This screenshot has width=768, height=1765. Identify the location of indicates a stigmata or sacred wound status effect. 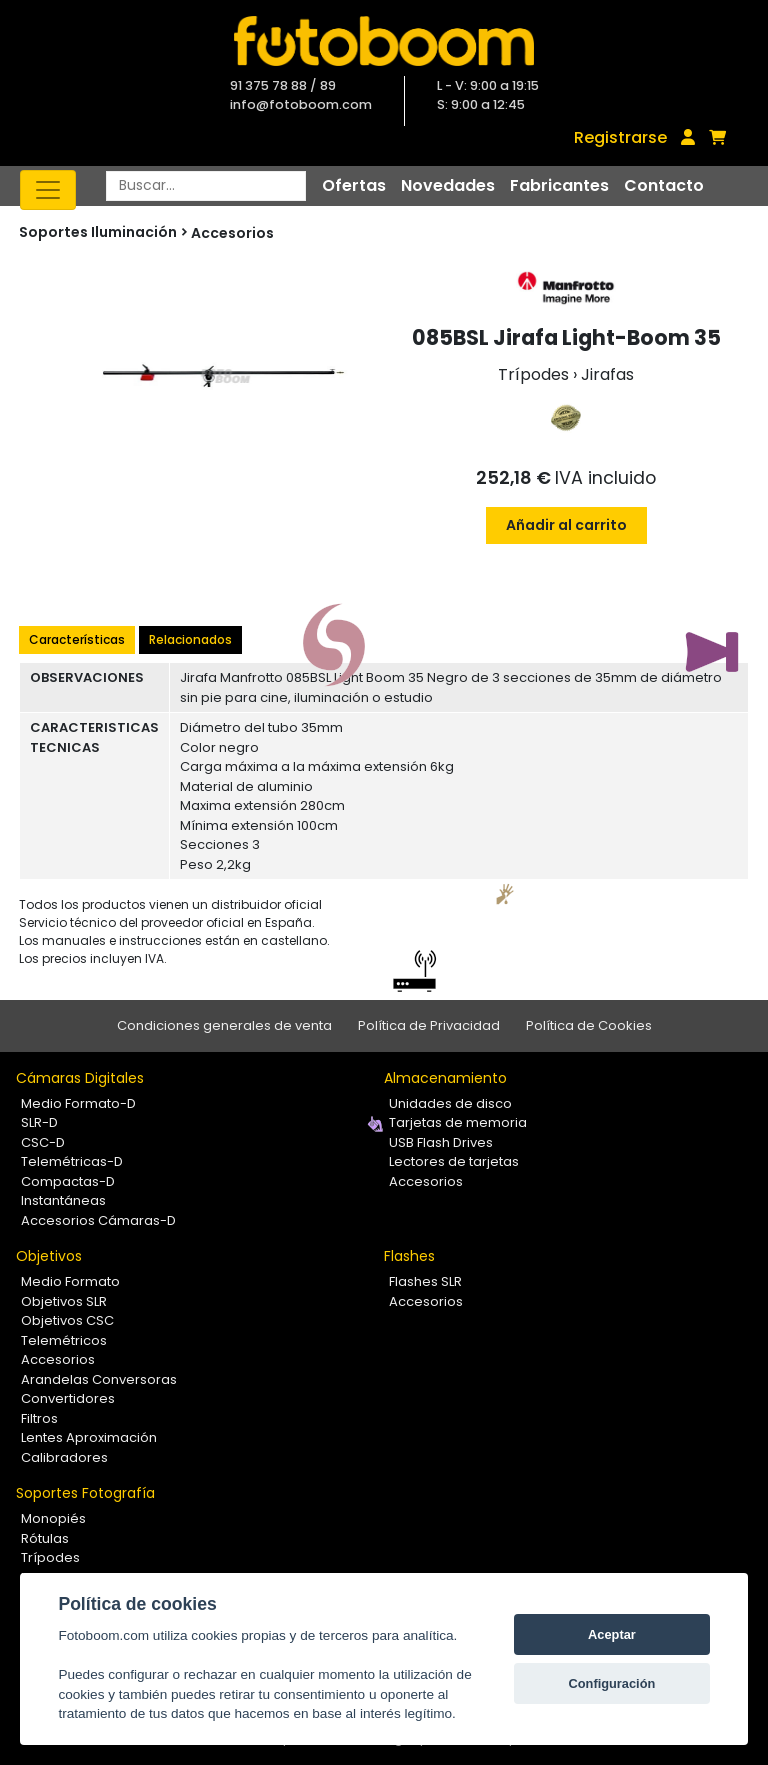
(507, 894).